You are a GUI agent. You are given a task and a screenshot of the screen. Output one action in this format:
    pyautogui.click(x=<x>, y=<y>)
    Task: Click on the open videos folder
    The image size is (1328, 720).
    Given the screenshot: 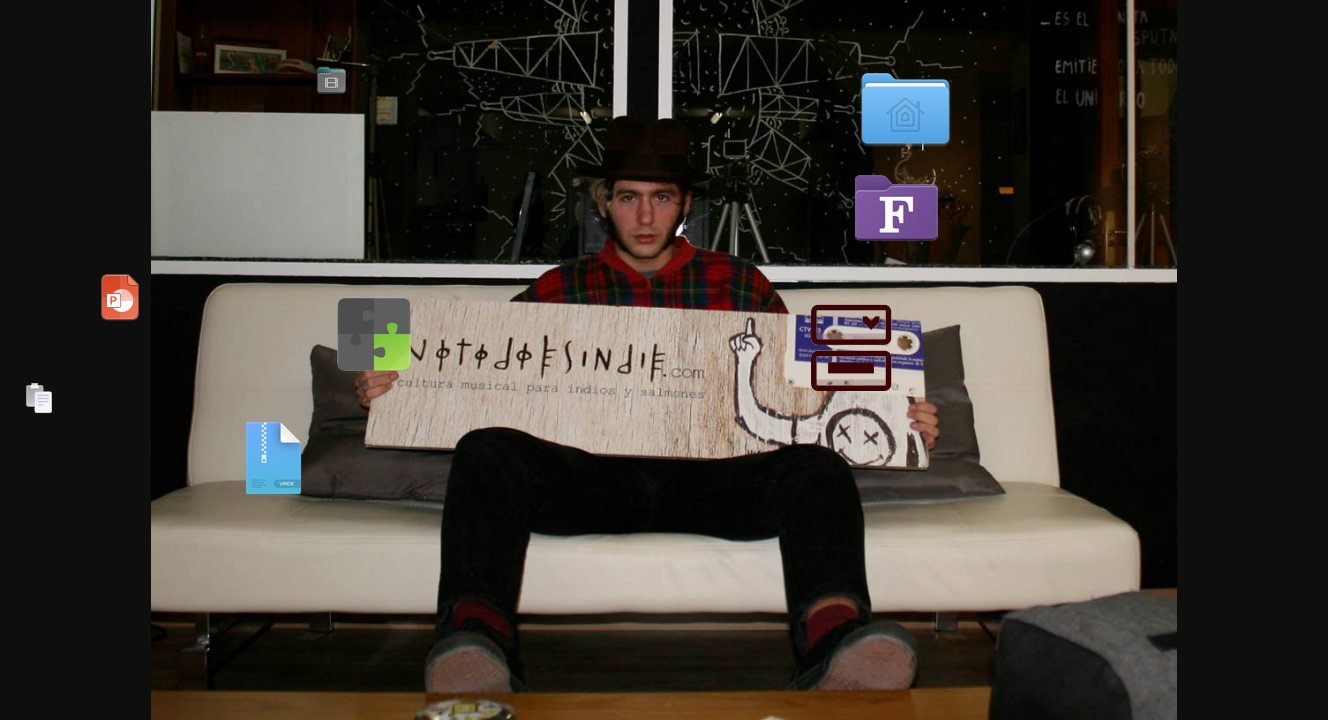 What is the action you would take?
    pyautogui.click(x=331, y=79)
    